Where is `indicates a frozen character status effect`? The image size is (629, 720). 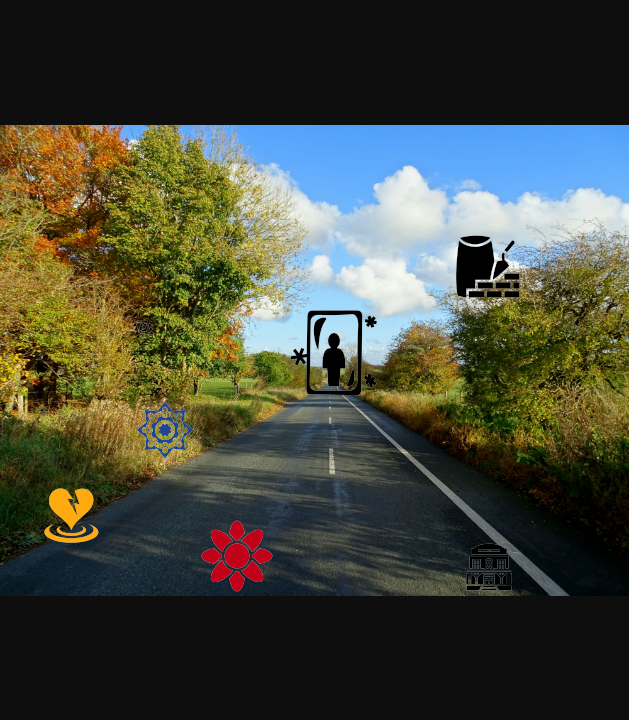 indicates a frozen character status effect is located at coordinates (334, 352).